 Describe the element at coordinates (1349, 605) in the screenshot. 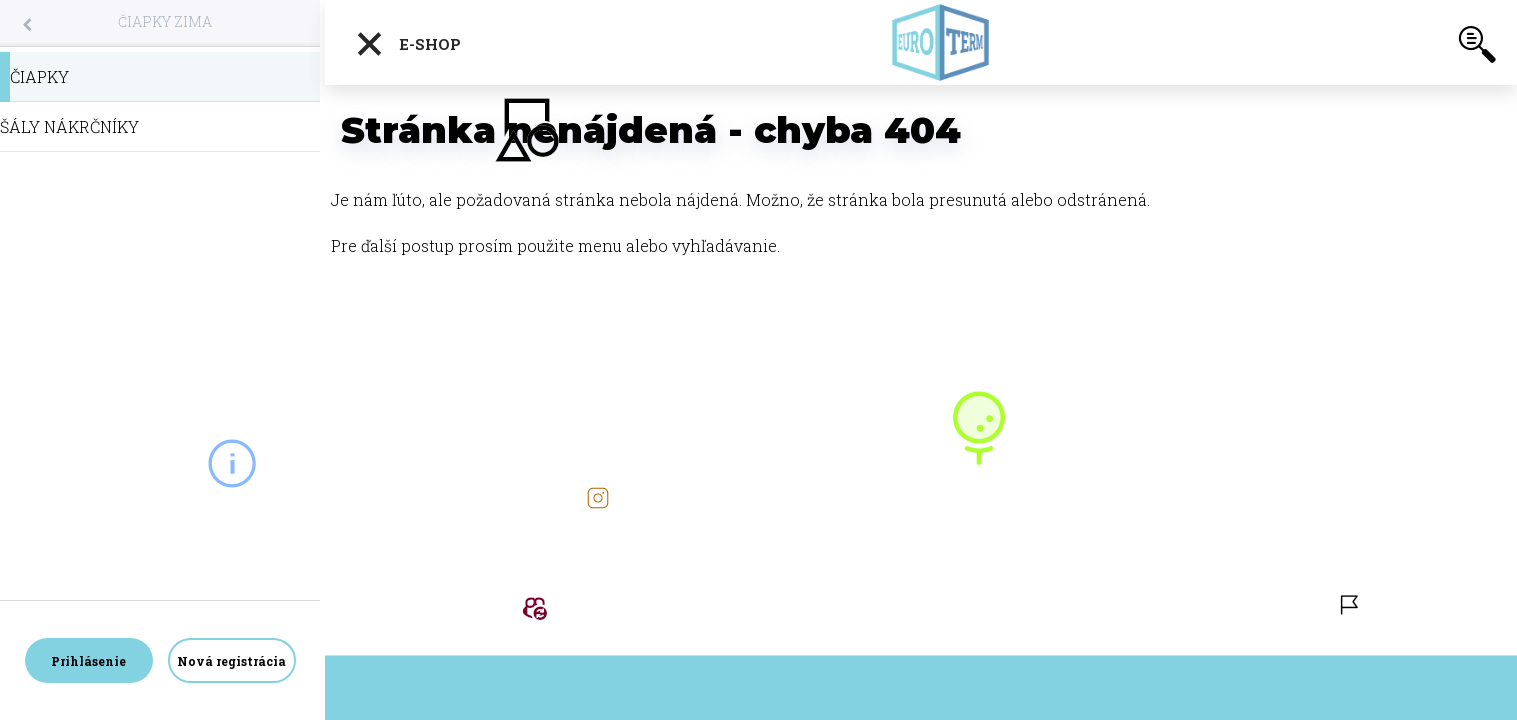

I see `flag an item for review or attention` at that location.